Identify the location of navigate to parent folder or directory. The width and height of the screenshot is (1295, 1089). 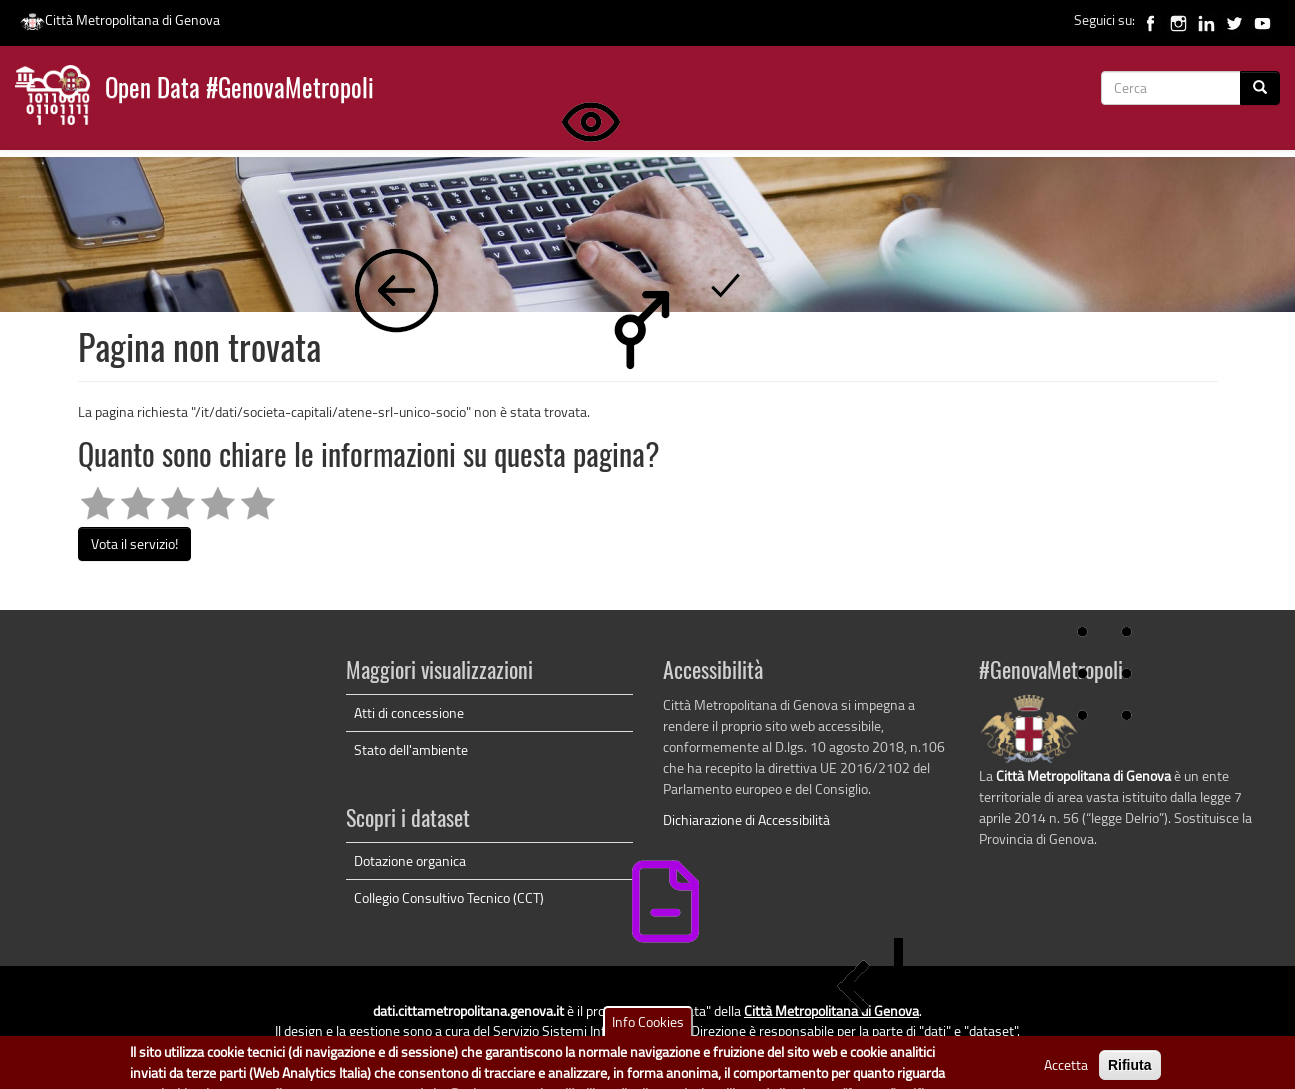
(868, 973).